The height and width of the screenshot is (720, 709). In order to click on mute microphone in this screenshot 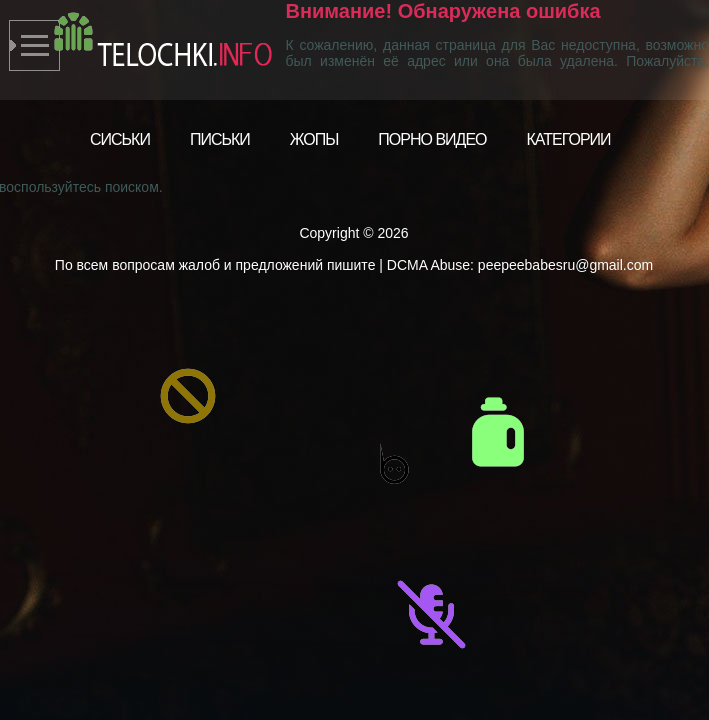, I will do `click(431, 614)`.